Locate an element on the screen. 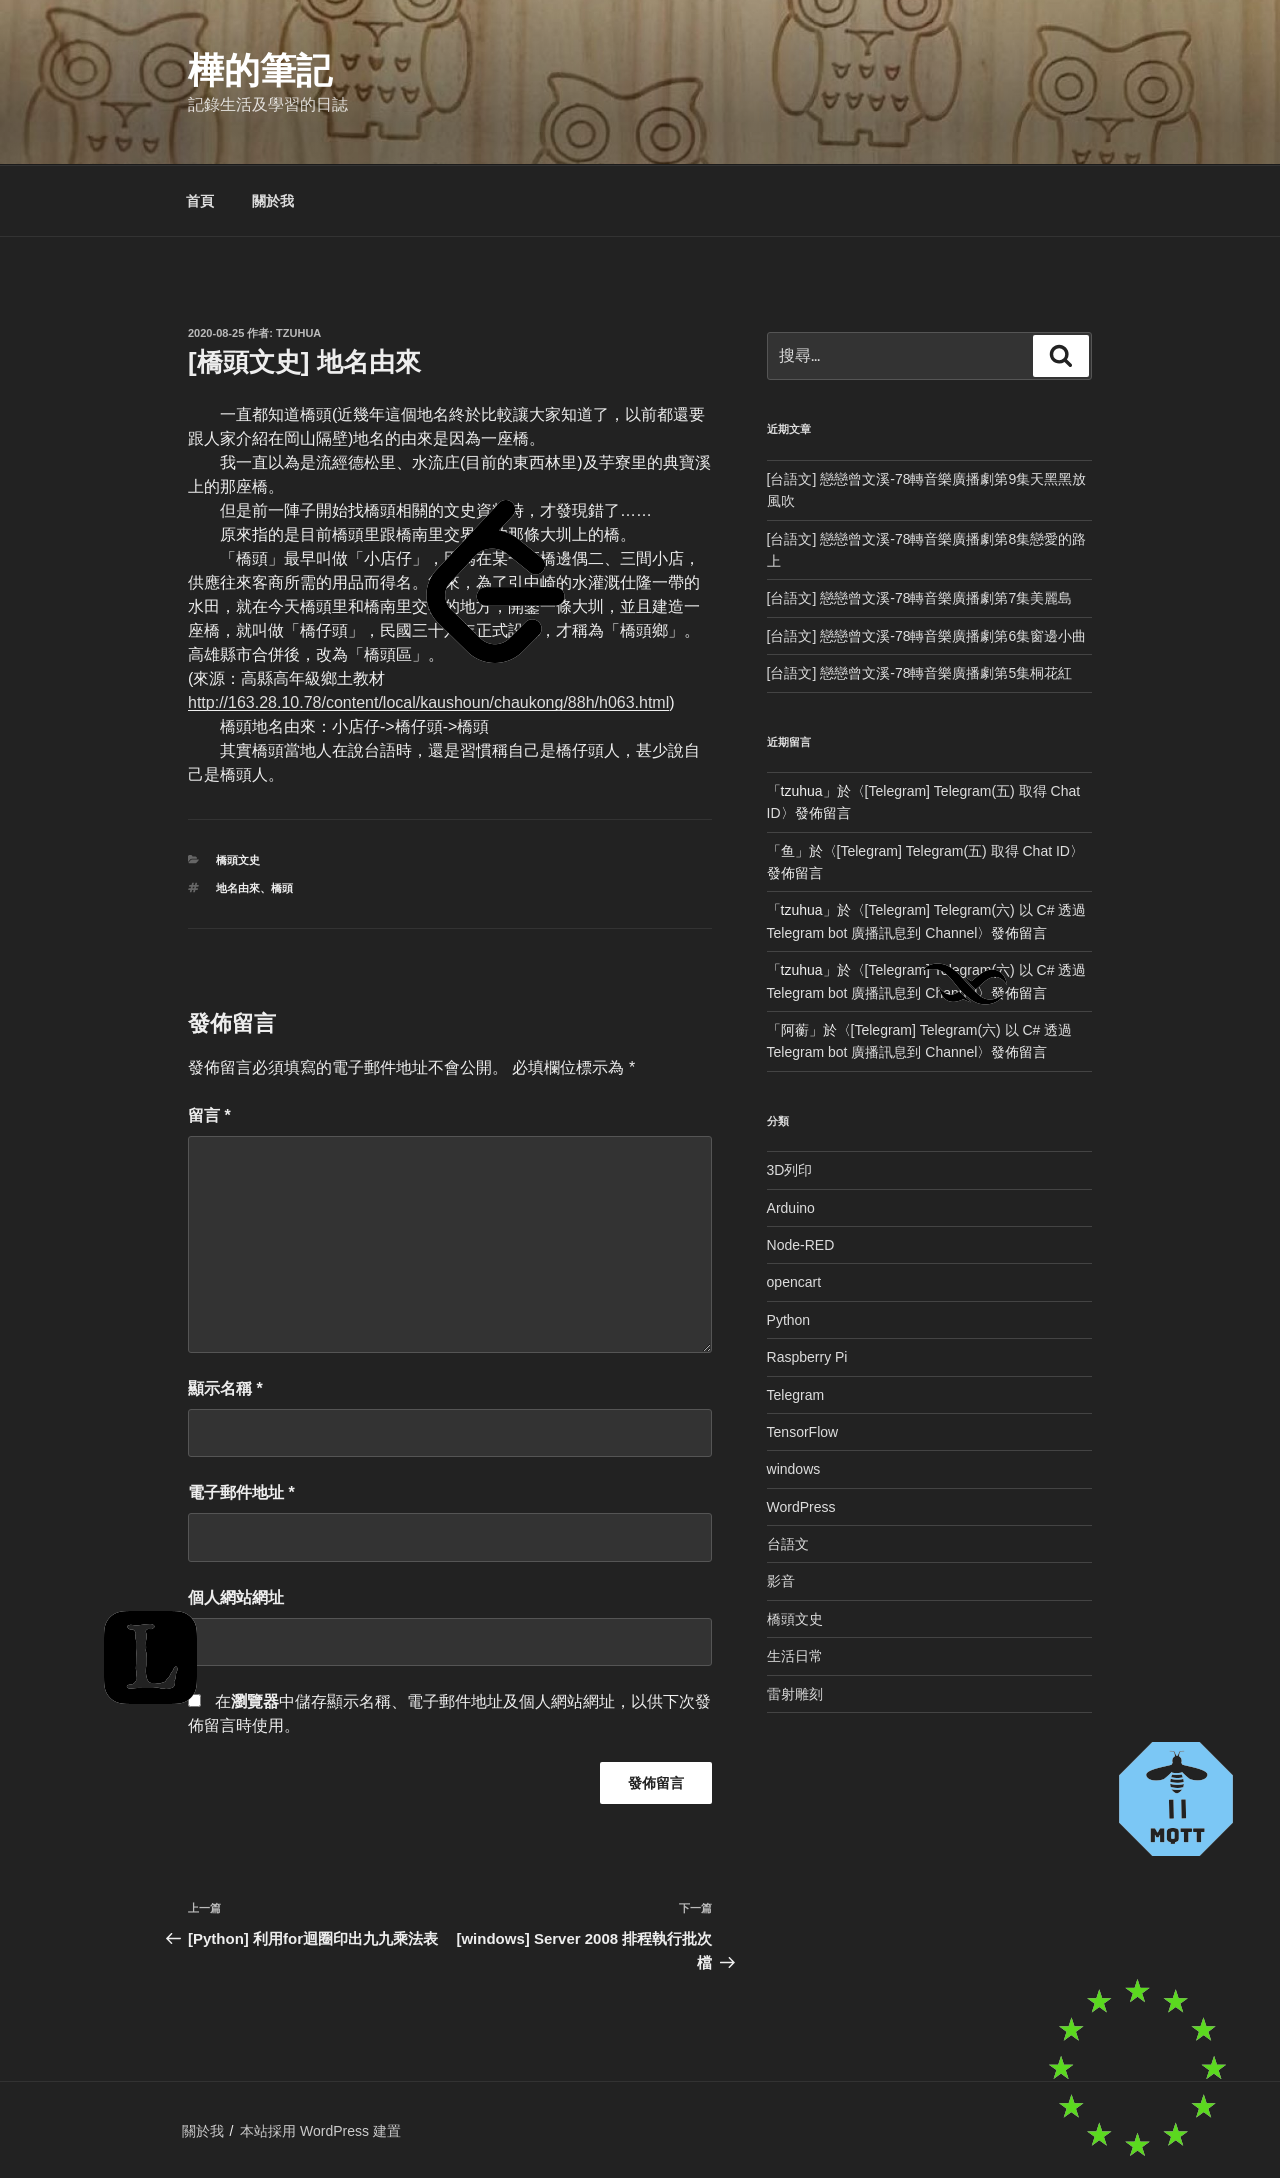 Image resolution: width=1280 pixels, height=2178 pixels. indicates EU-related content or services is located at coordinates (1137, 2067).